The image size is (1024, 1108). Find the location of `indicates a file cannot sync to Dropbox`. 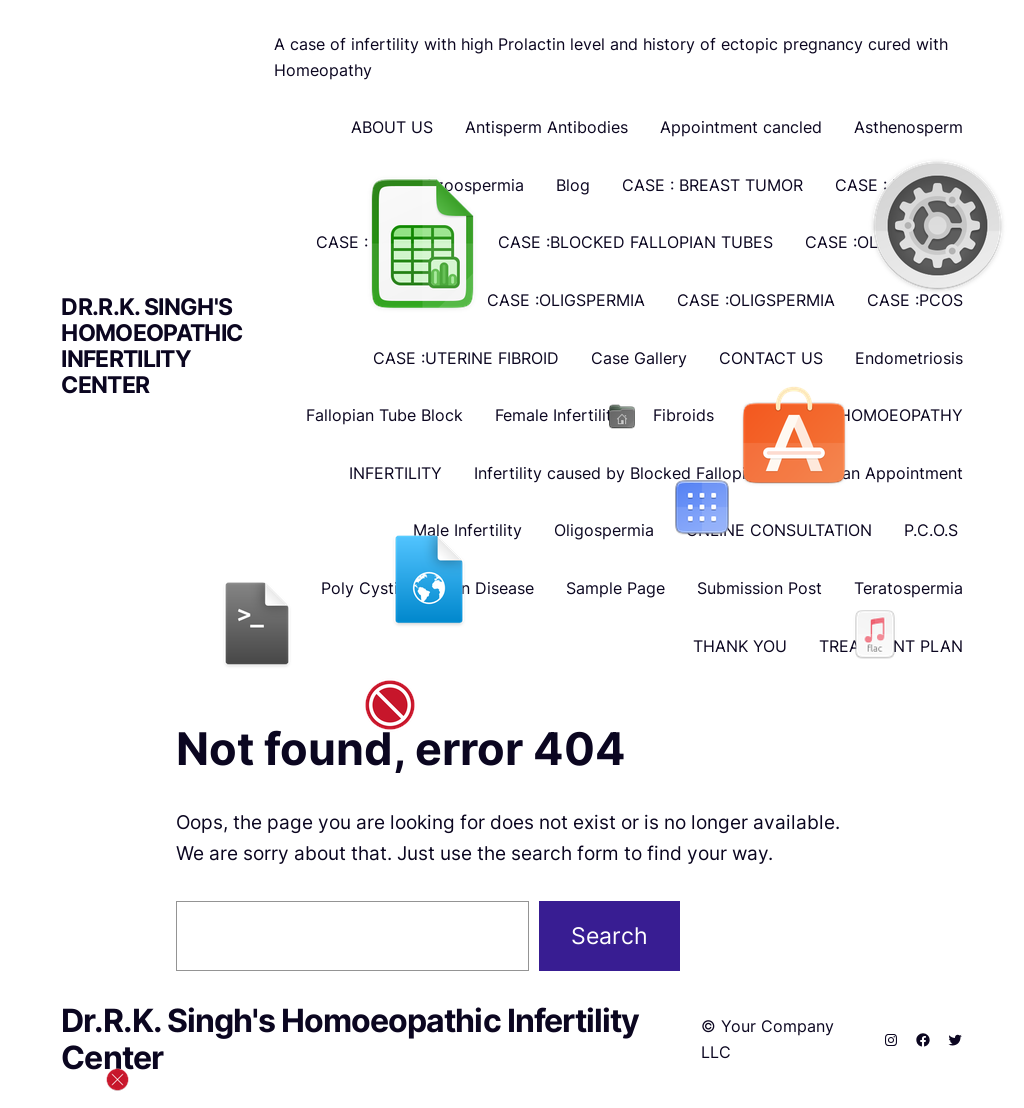

indicates a file cannot sync to Dropbox is located at coordinates (117, 1079).